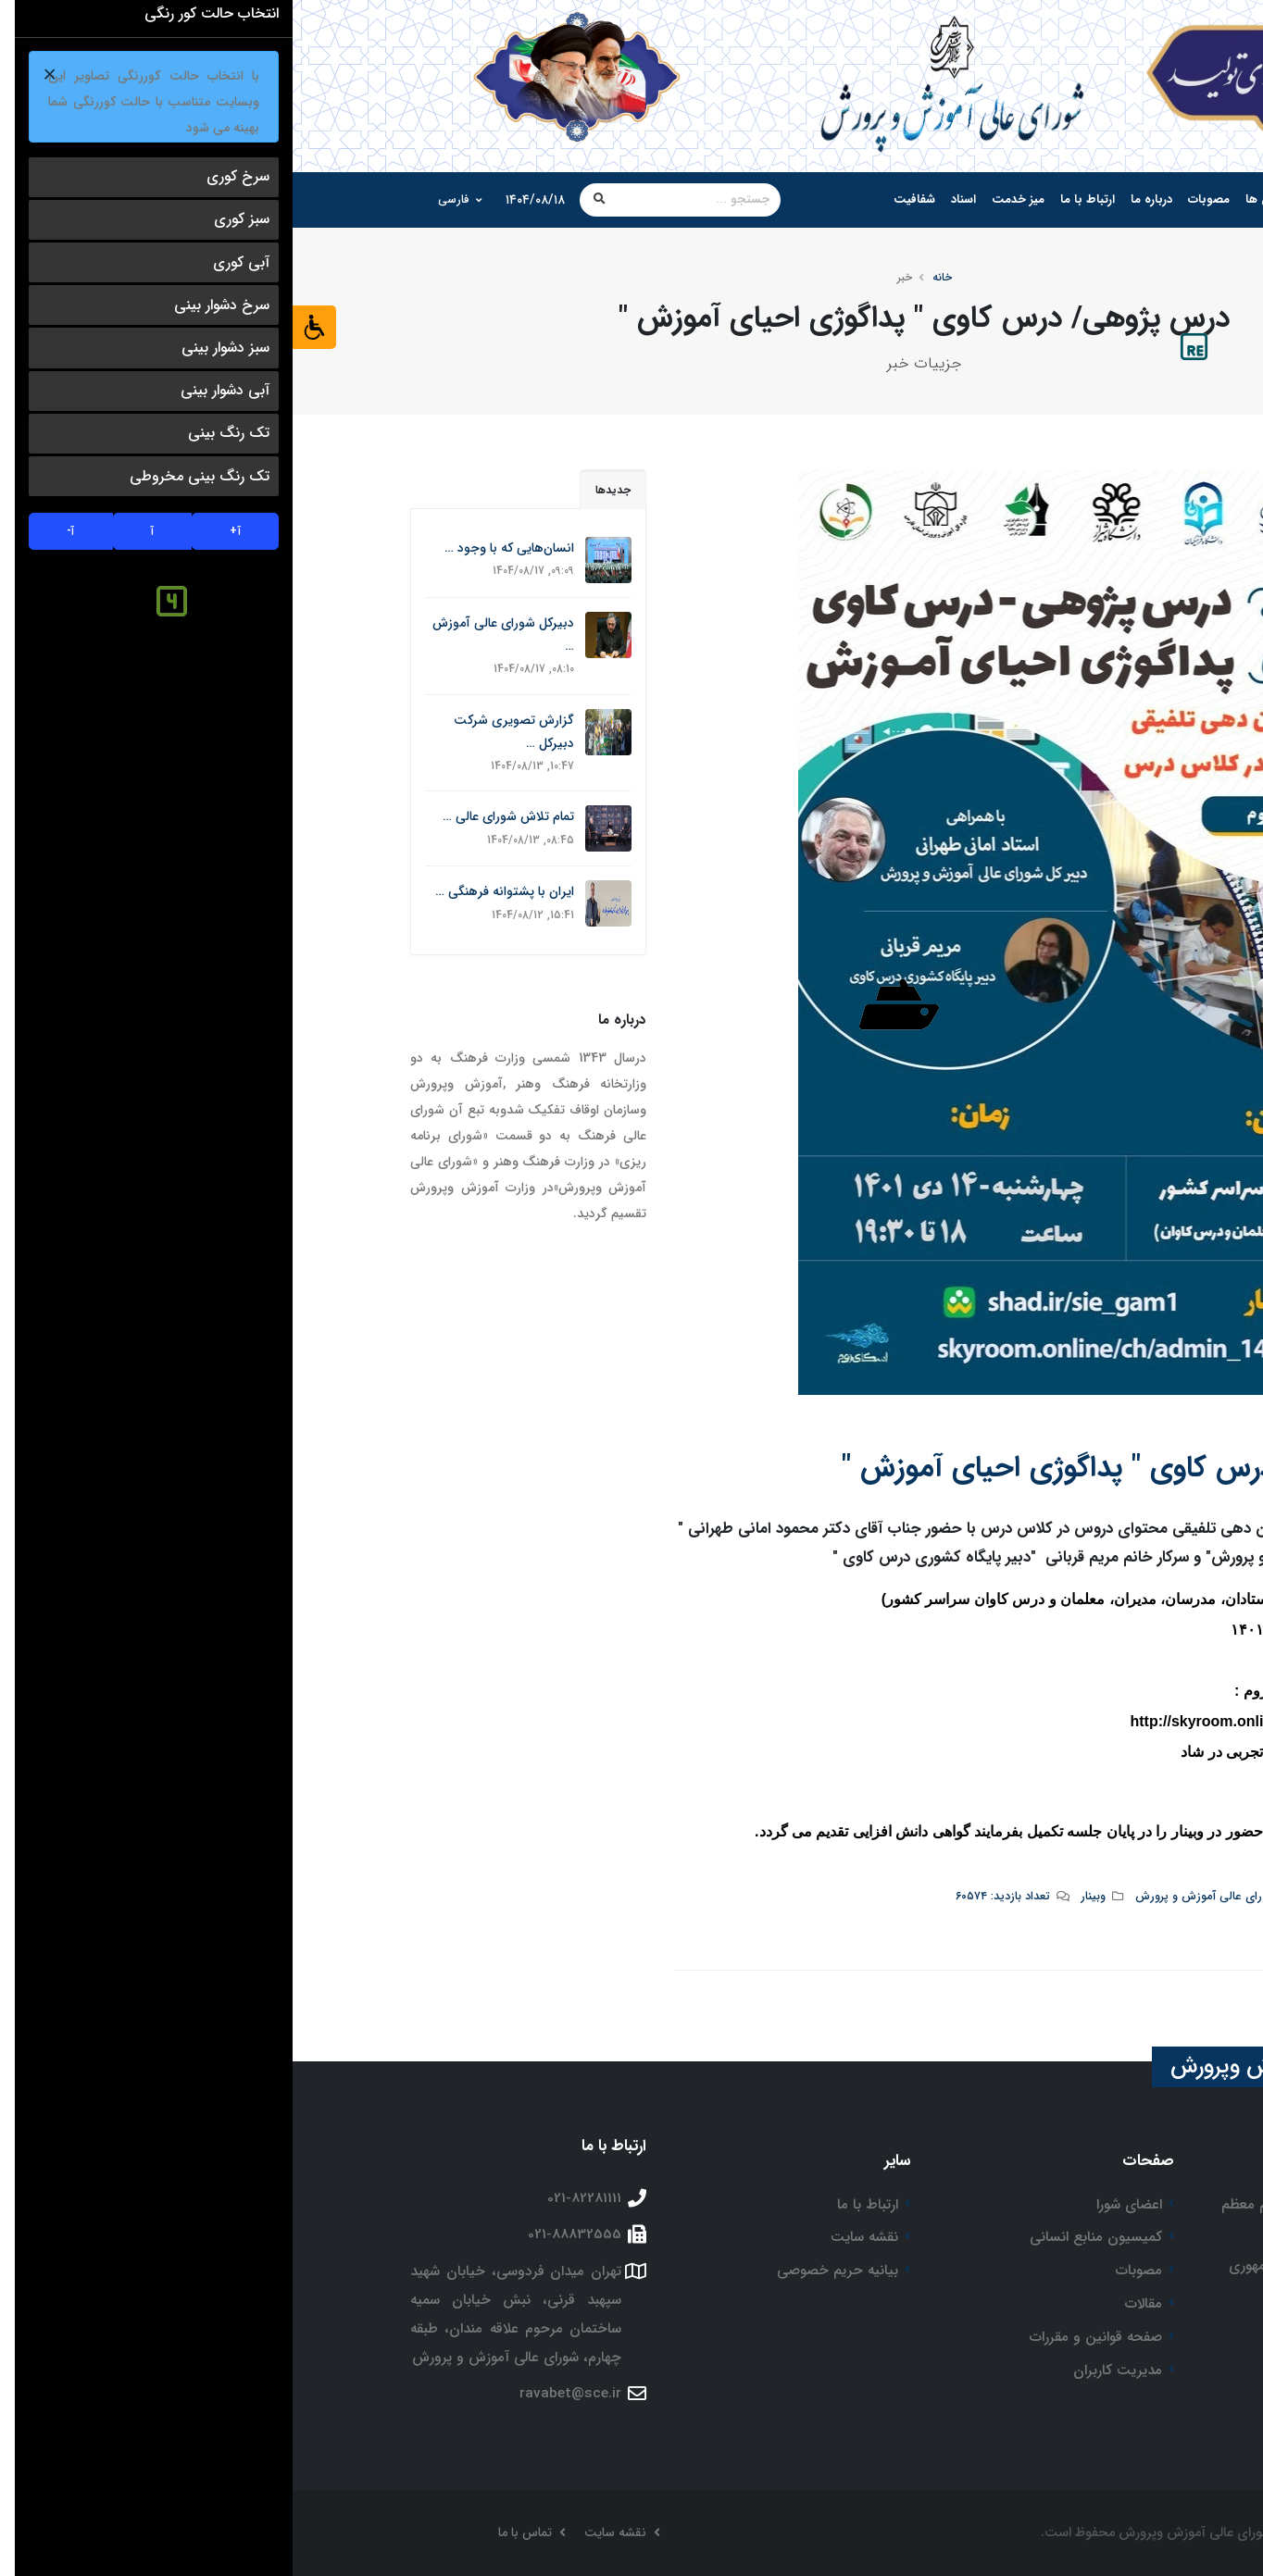 The height and width of the screenshot is (2576, 1263). Describe the element at coordinates (1194, 346) in the screenshot. I see `ReasonML programming language logo` at that location.